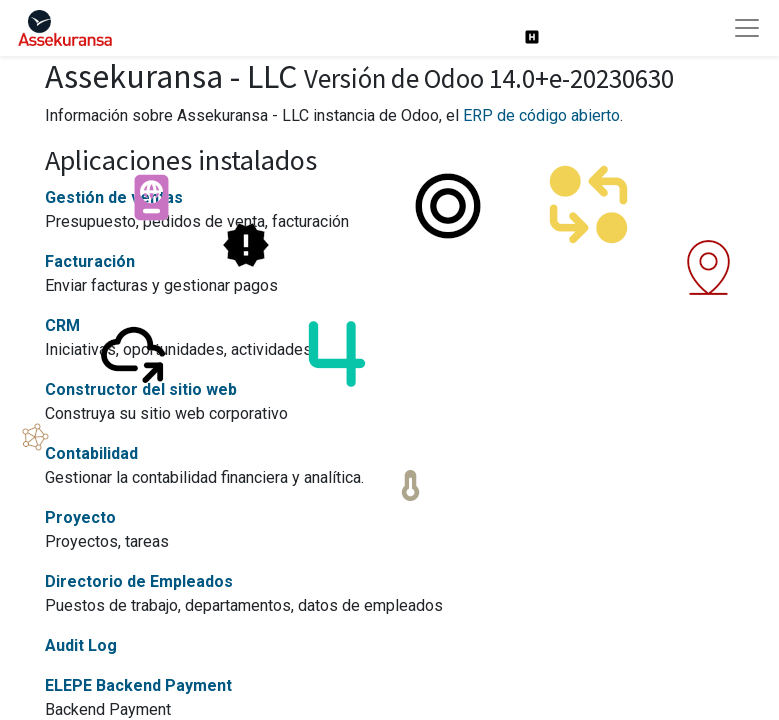 The height and width of the screenshot is (720, 779). Describe the element at coordinates (337, 354) in the screenshot. I see `numeric indicator showing the number four` at that location.